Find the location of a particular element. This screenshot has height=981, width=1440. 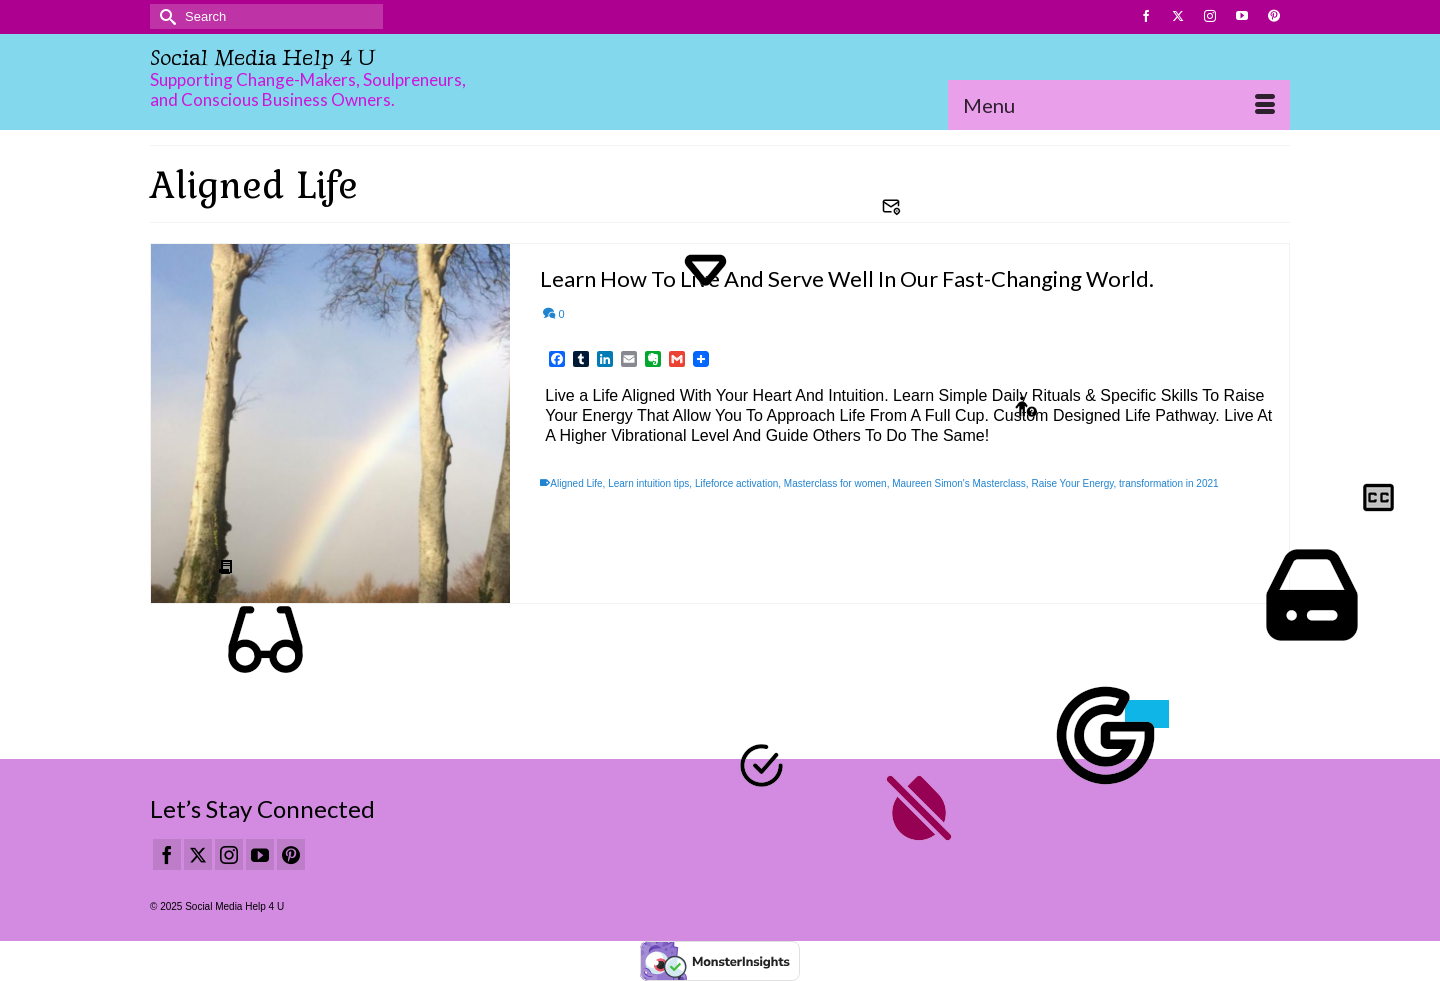

view receipt or transaction details is located at coordinates (225, 566).